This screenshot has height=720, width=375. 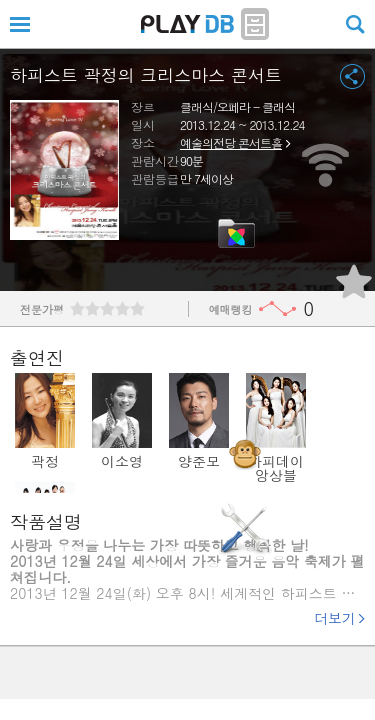 What do you see at coordinates (325, 163) in the screenshot?
I see `indicates no wireless signal available` at bounding box center [325, 163].